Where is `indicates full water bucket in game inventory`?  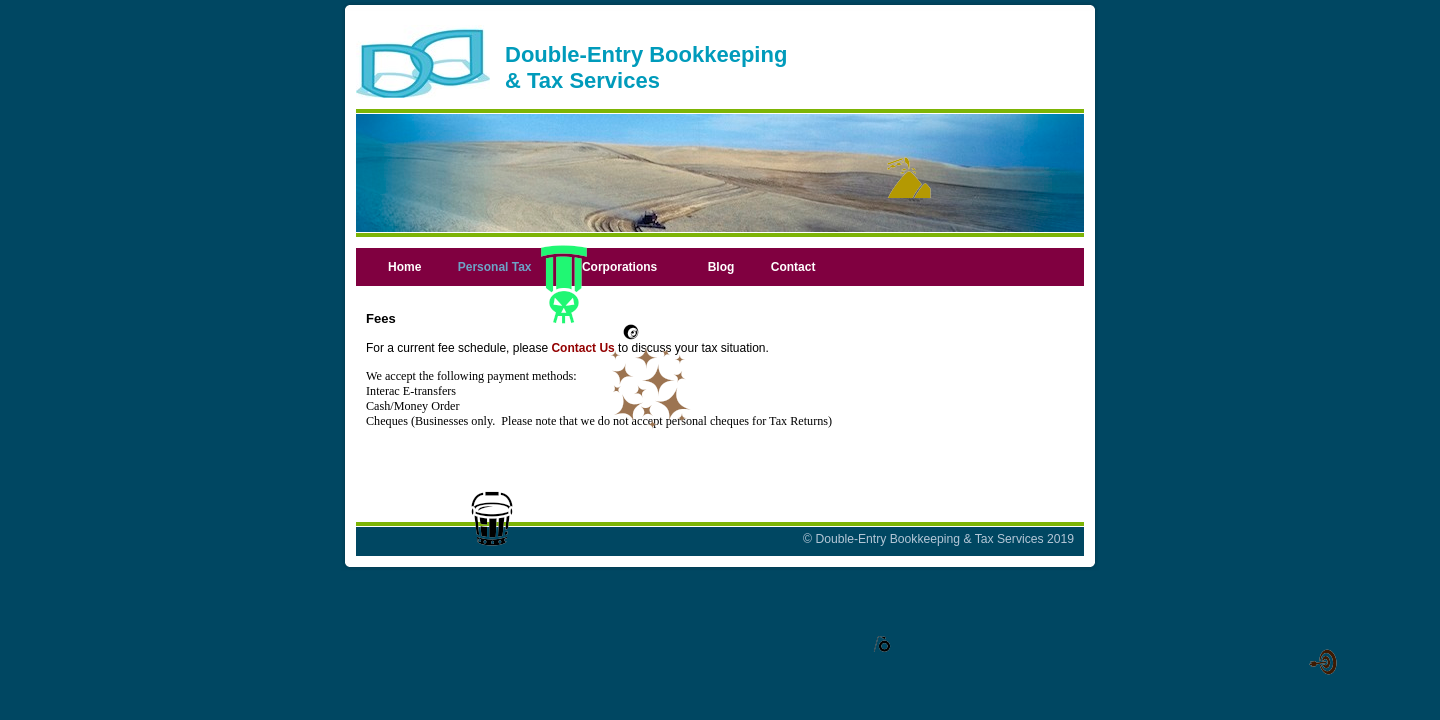 indicates full water bucket in game inventory is located at coordinates (492, 517).